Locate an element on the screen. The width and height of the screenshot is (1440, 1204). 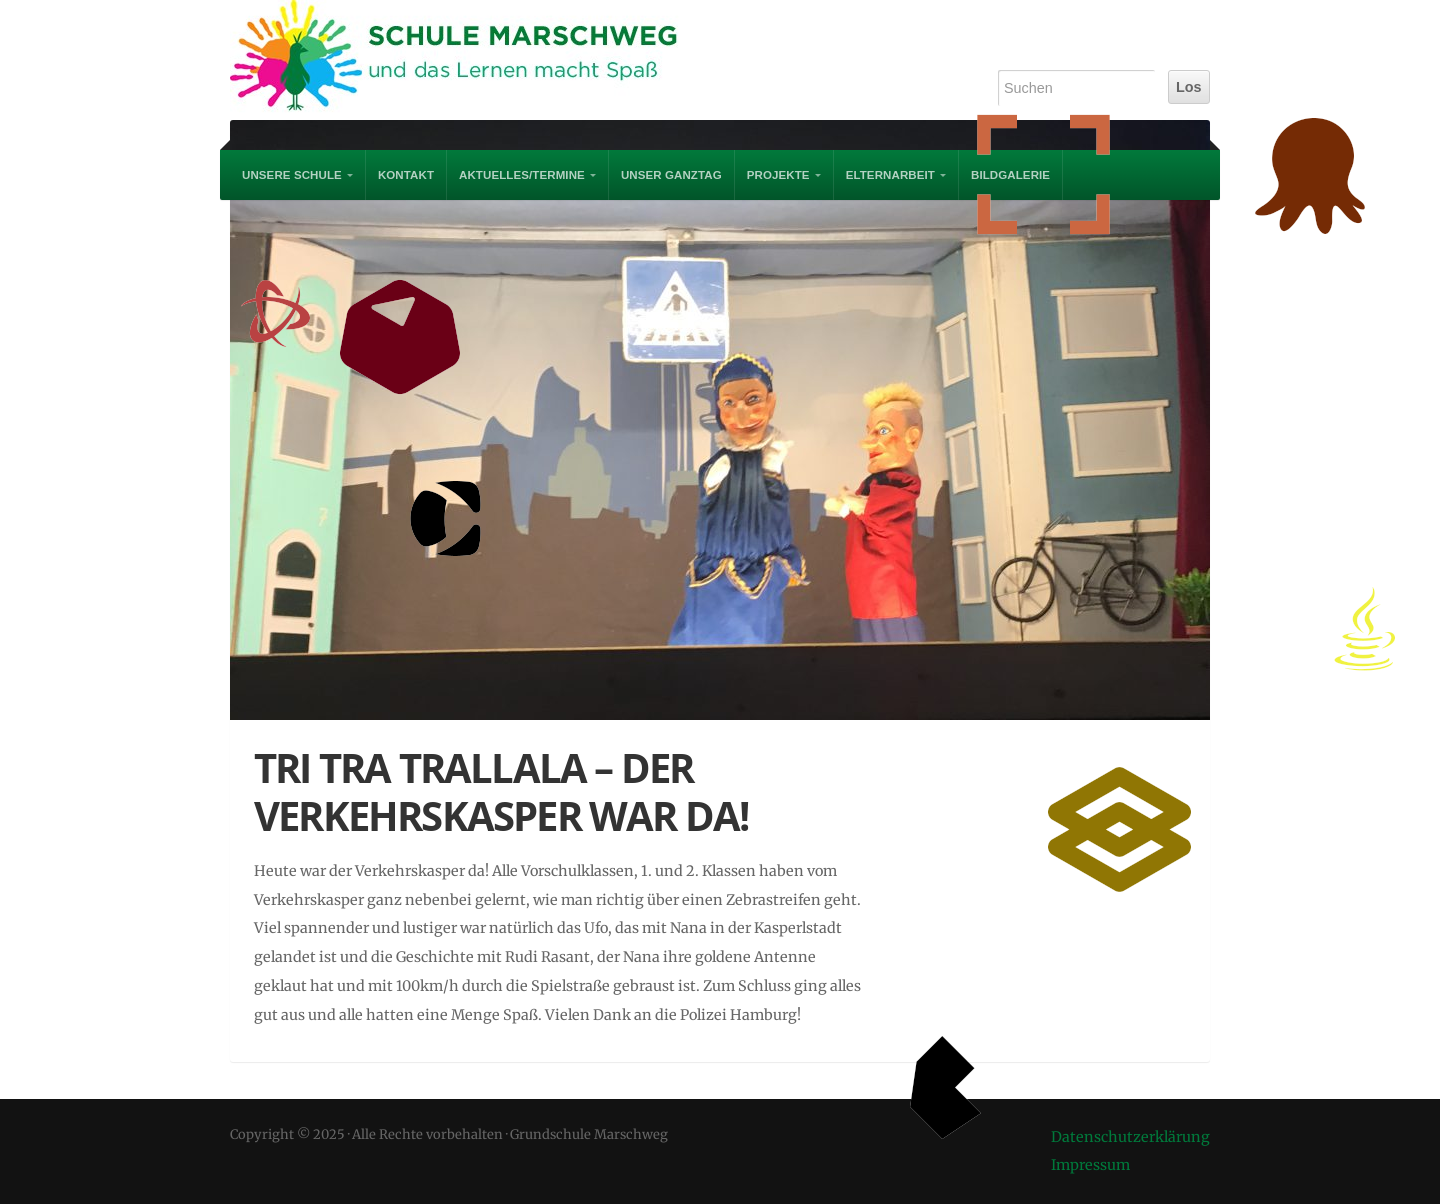
gradio logo - open source machine learning interface framework is located at coordinates (1119, 829).